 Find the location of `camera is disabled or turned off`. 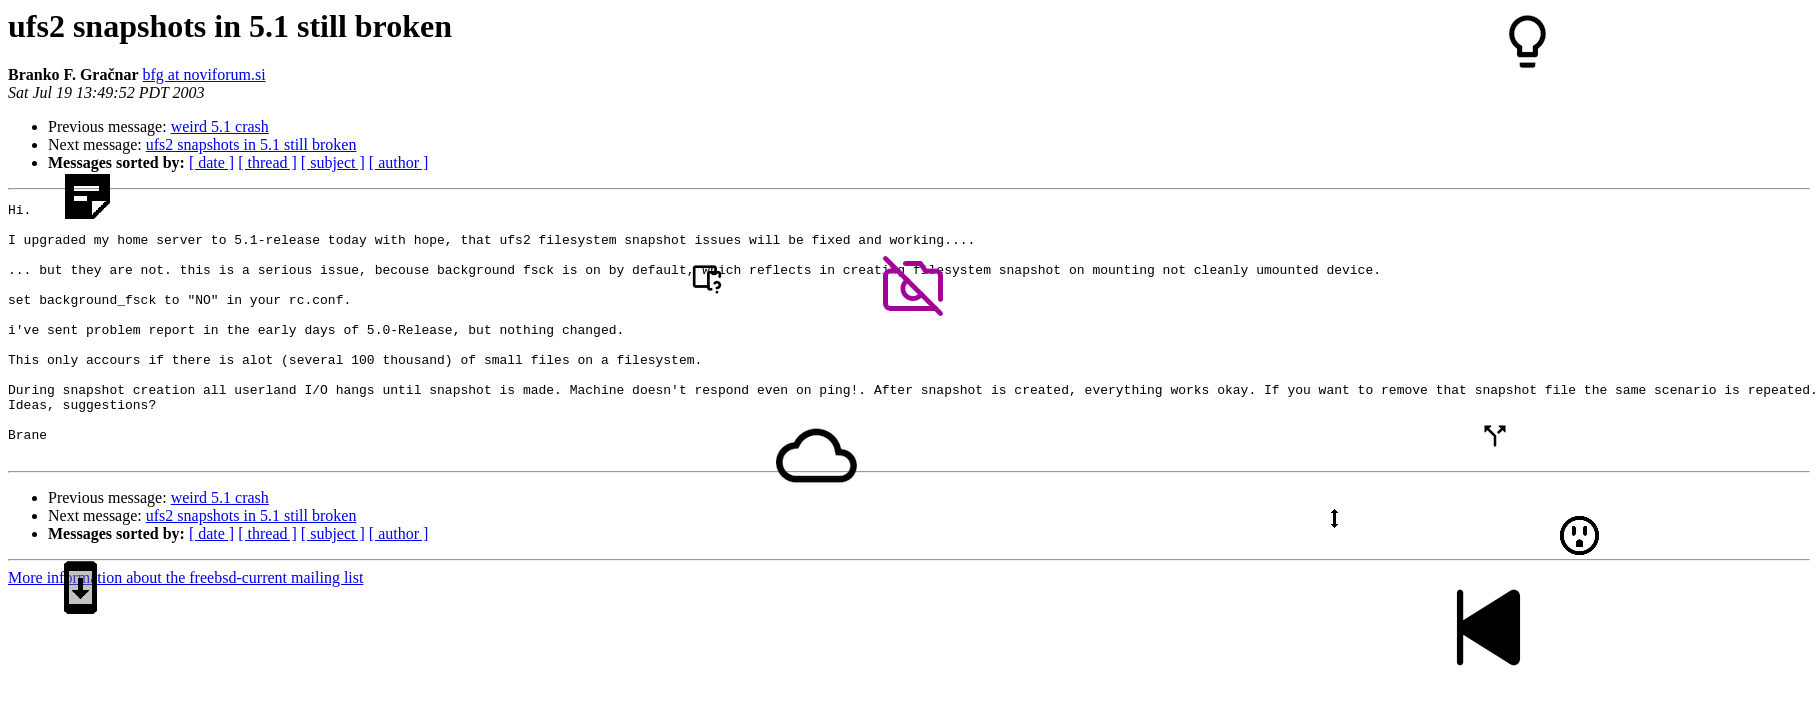

camera is disabled or turned off is located at coordinates (913, 286).